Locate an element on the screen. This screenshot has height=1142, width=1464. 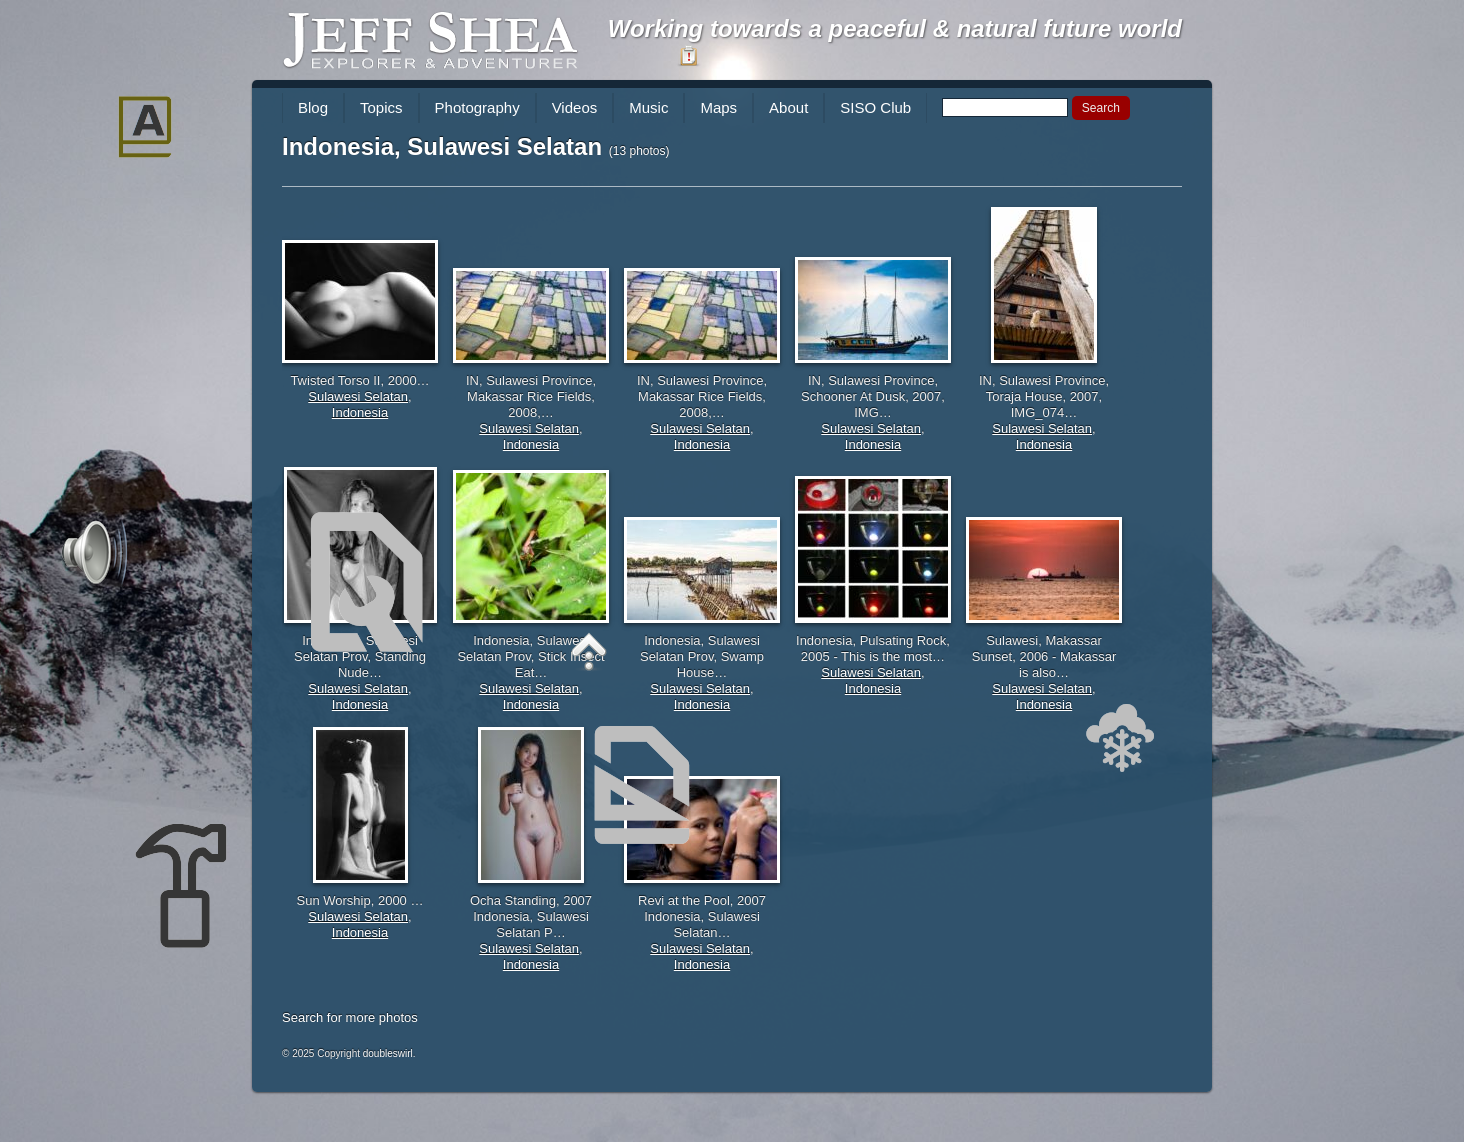
adjust page layout and print settings is located at coordinates (642, 781).